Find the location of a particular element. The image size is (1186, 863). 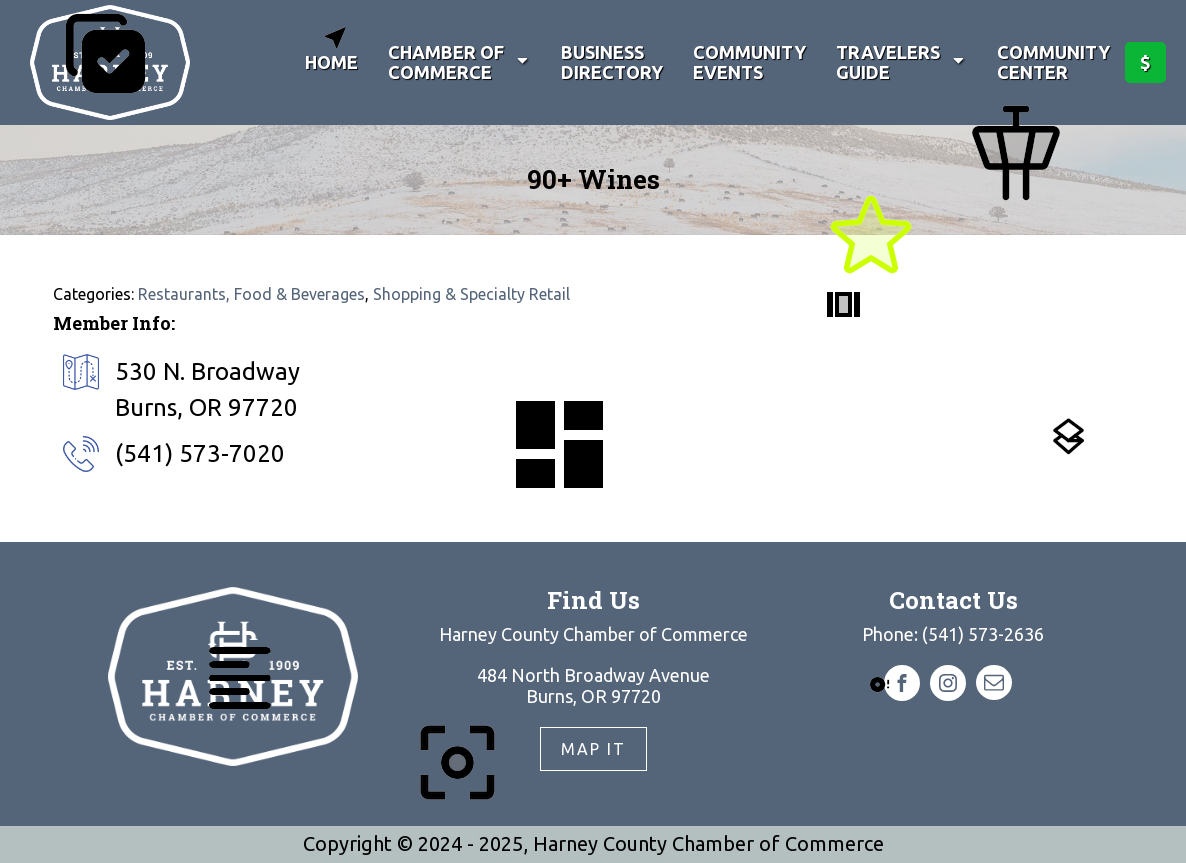

open superhuman email app is located at coordinates (1068, 435).